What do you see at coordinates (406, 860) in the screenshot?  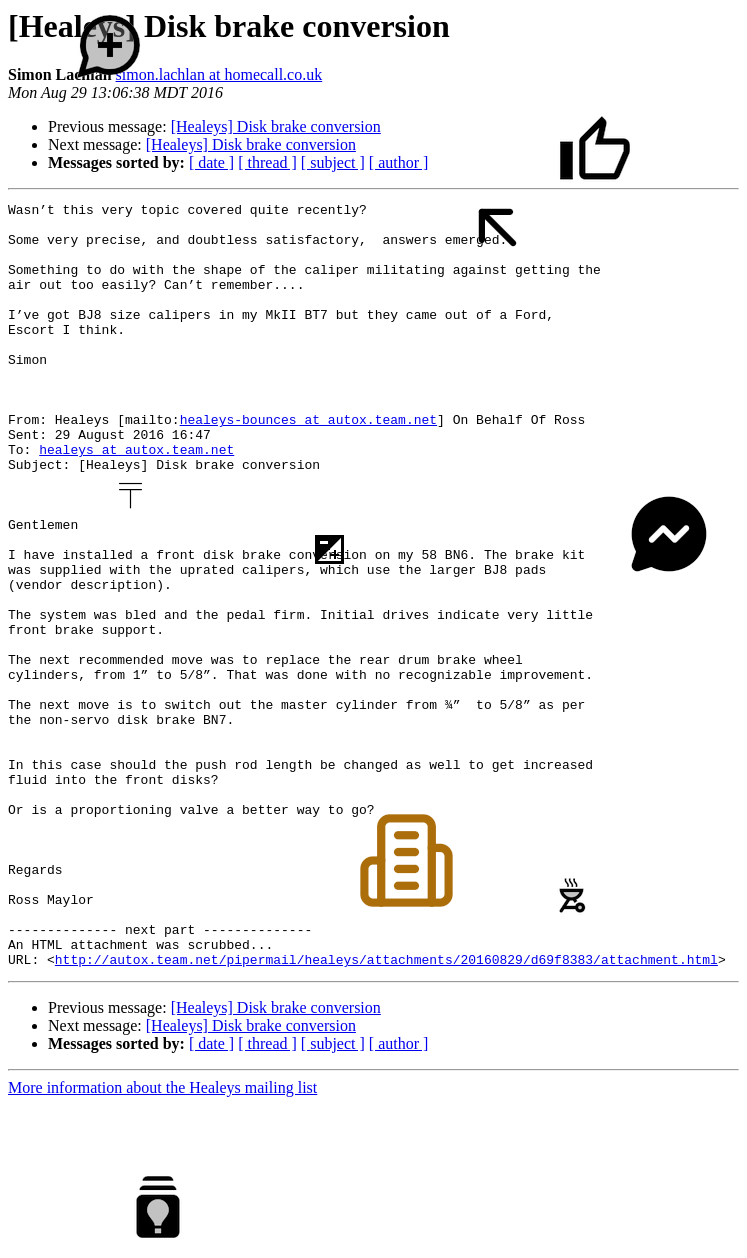 I see `view office or workplace information` at bounding box center [406, 860].